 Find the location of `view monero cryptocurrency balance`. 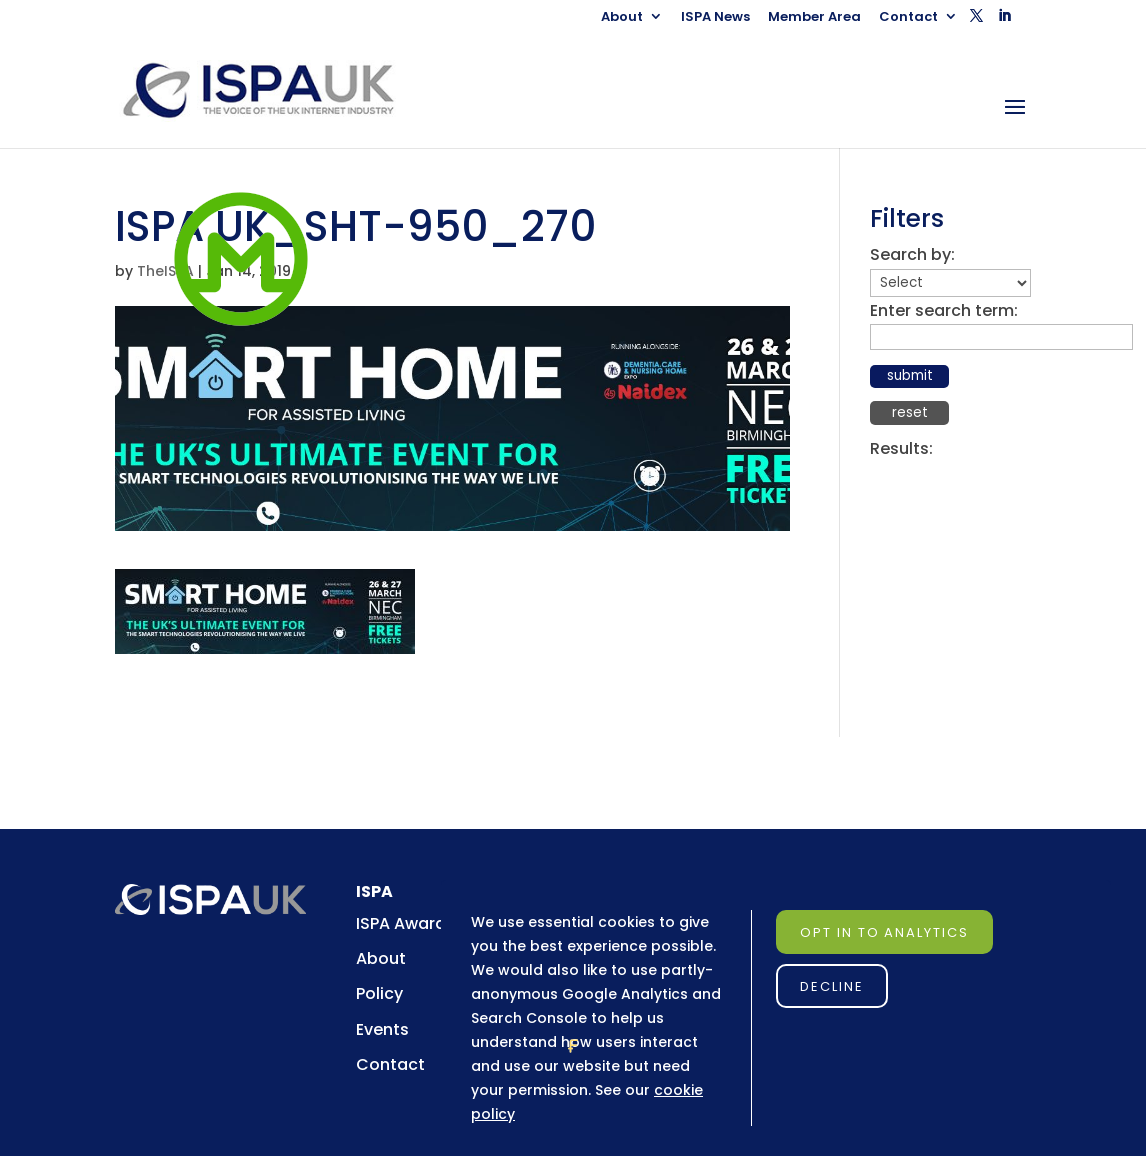

view monero cryptocurrency balance is located at coordinates (241, 259).